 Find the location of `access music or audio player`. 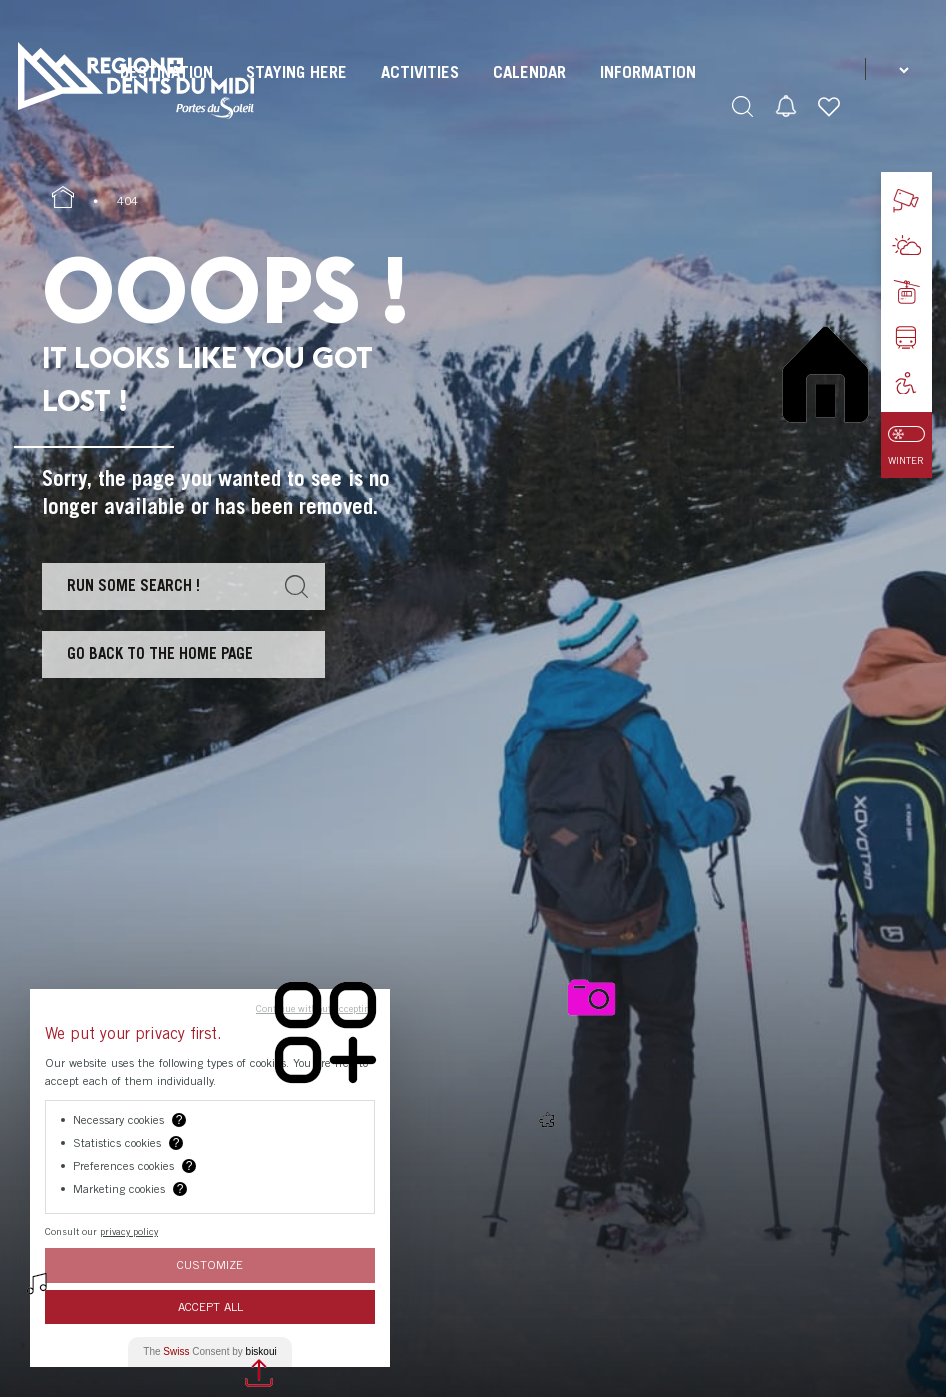

access music or audio player is located at coordinates (38, 1284).